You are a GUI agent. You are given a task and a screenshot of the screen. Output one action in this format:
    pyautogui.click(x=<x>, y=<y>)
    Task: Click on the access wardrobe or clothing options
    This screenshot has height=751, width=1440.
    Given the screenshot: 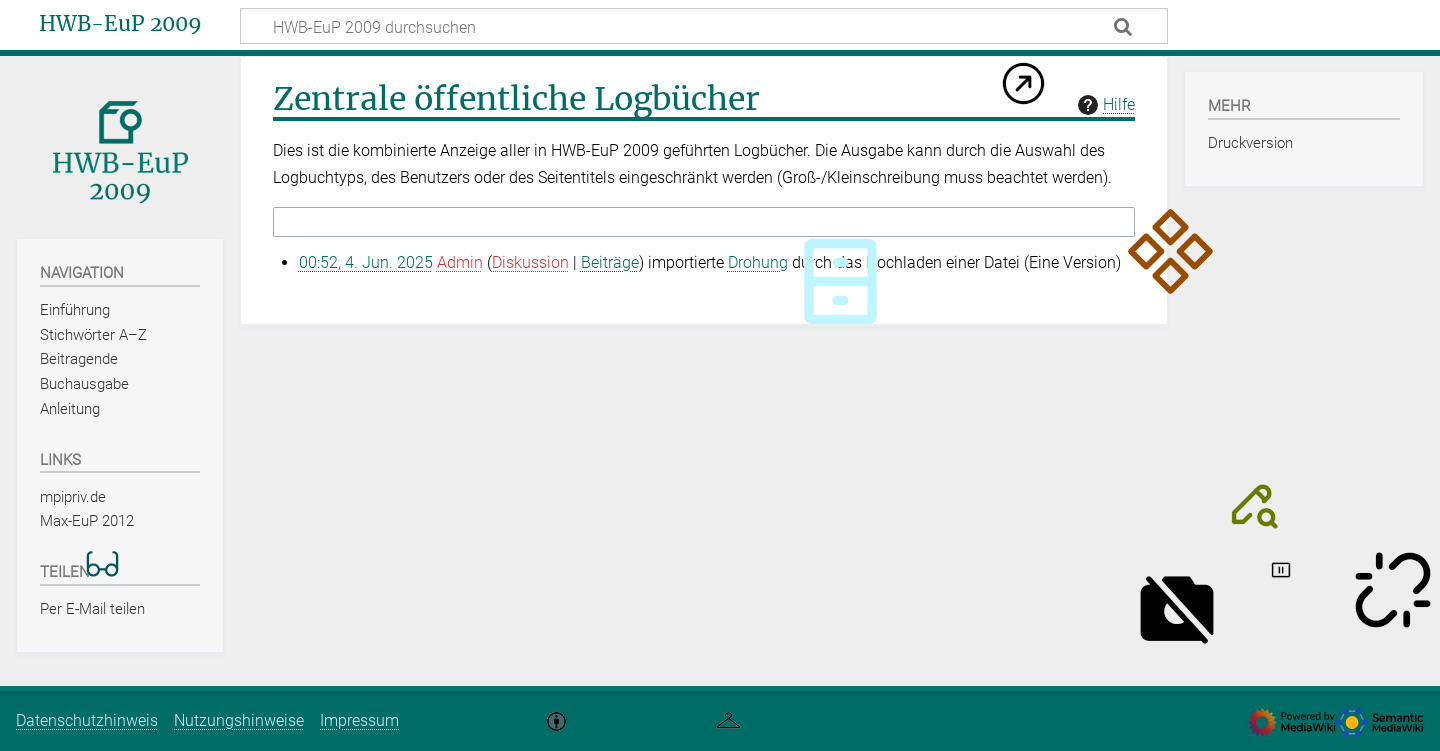 What is the action you would take?
    pyautogui.click(x=728, y=721)
    